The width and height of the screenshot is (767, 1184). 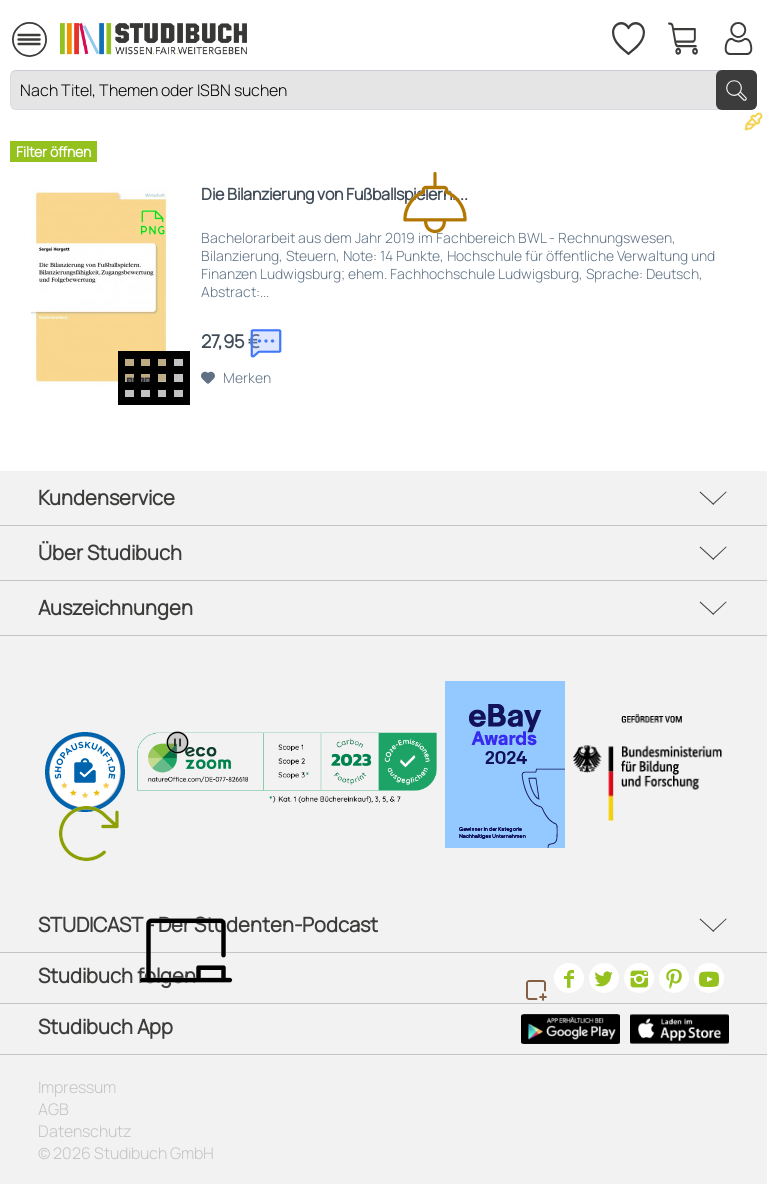 I want to click on refresh or reload content, so click(x=86, y=833).